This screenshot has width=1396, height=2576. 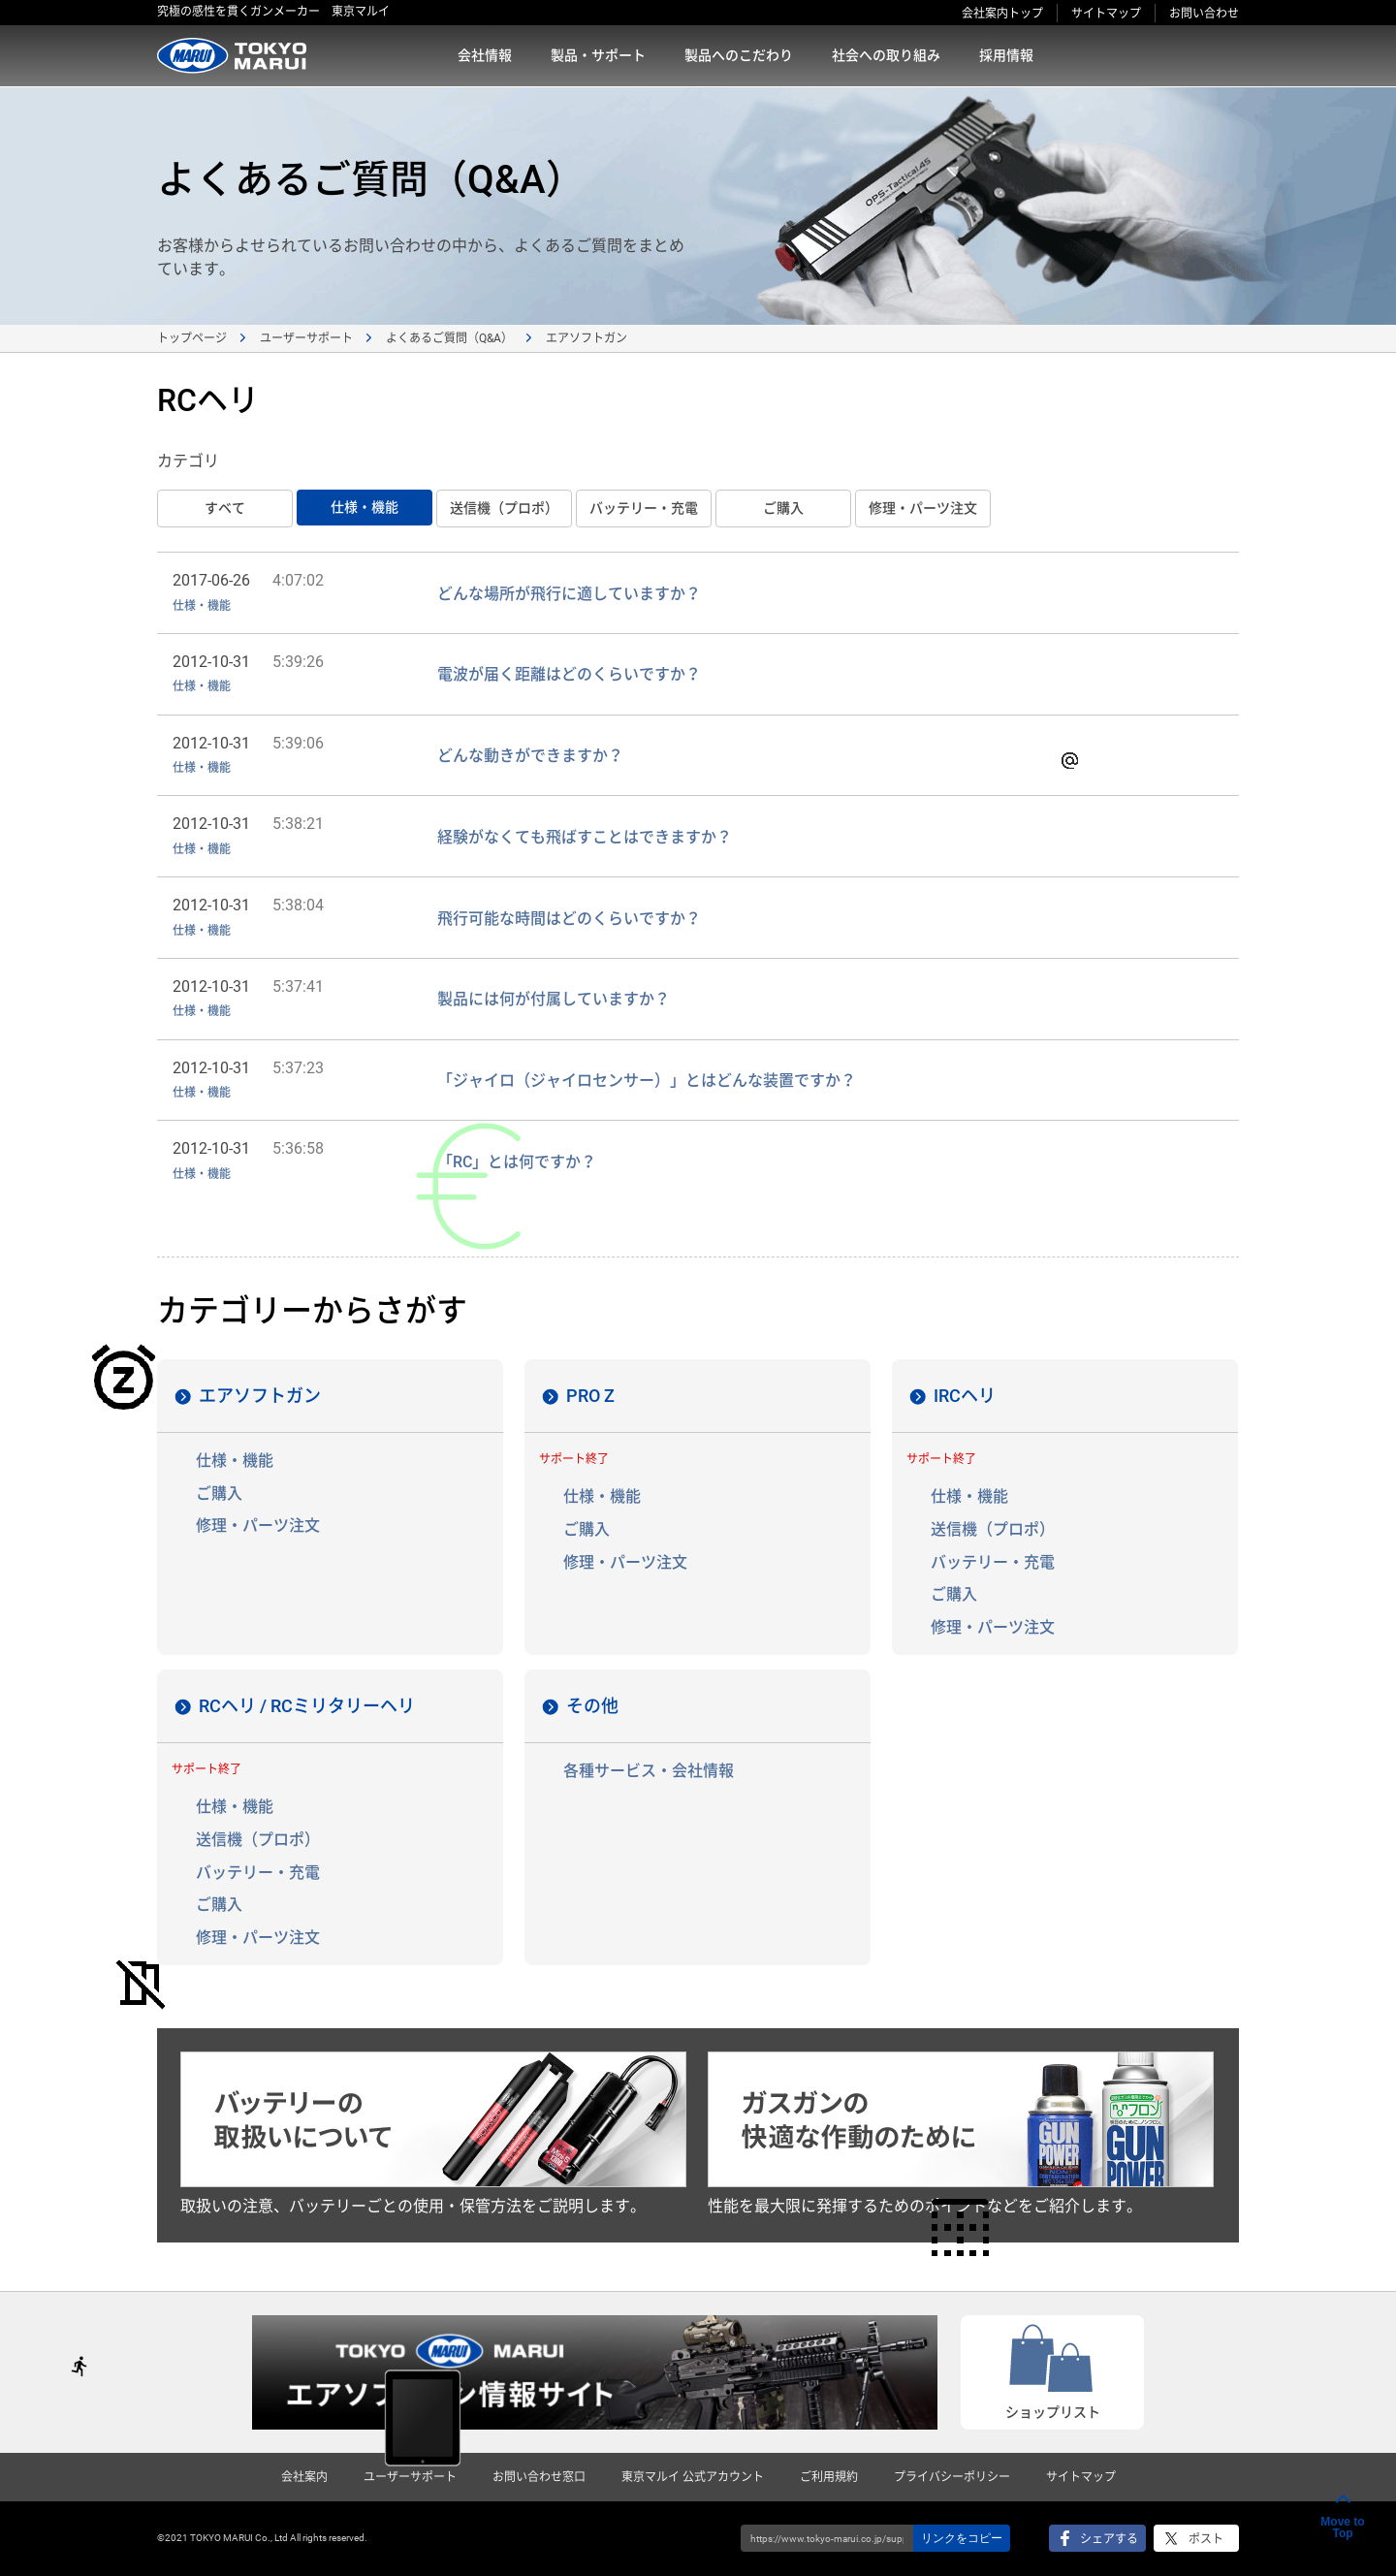 What do you see at coordinates (142, 1983) in the screenshot?
I see `meeting room unavailable` at bounding box center [142, 1983].